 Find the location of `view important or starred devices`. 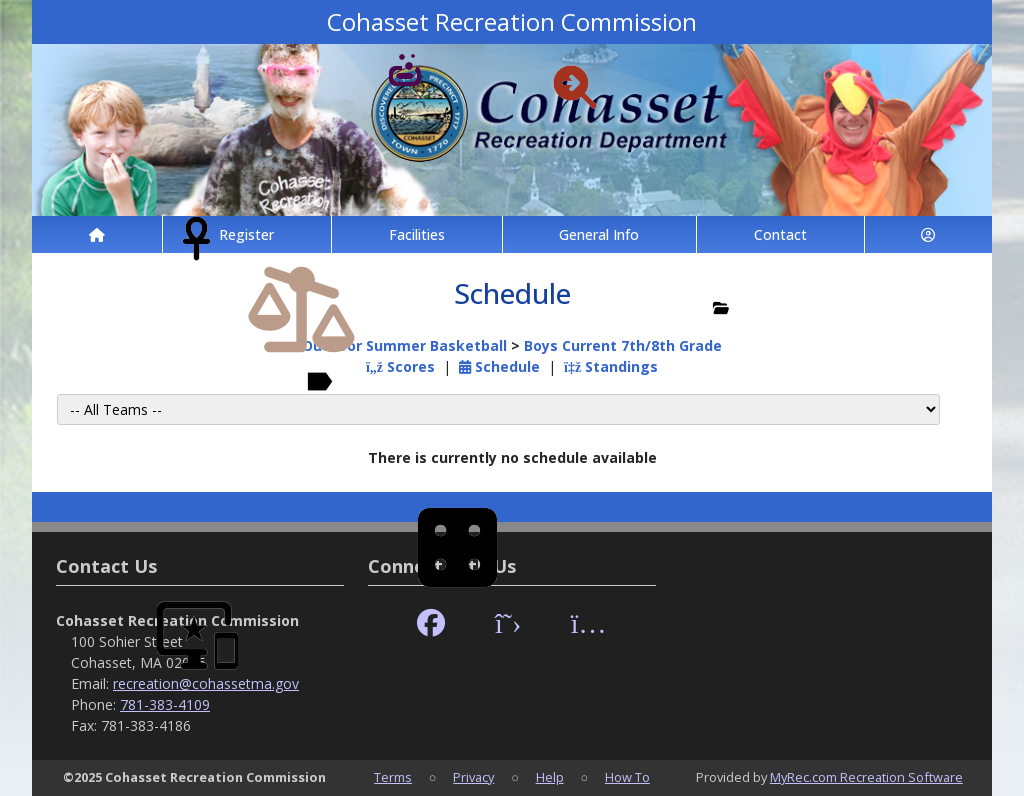

view important or starred devices is located at coordinates (197, 635).